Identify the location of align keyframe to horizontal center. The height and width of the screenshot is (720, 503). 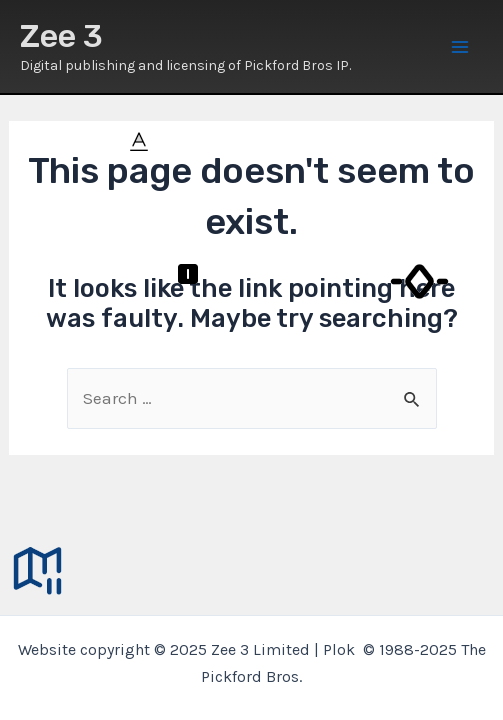
(419, 281).